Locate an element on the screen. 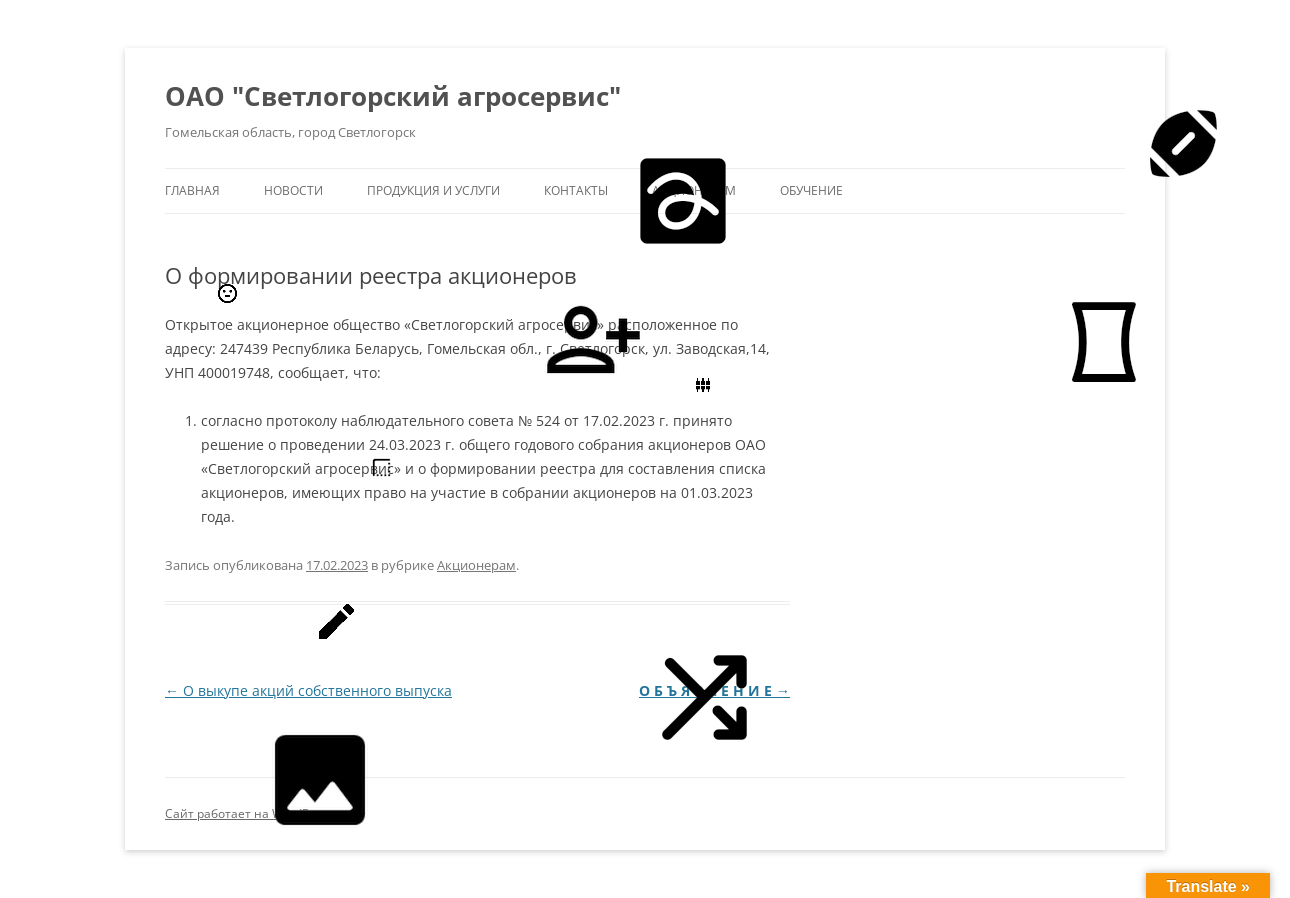 Image resolution: width=1290 pixels, height=898 pixels. indicates neutral feedback or rating is located at coordinates (227, 293).